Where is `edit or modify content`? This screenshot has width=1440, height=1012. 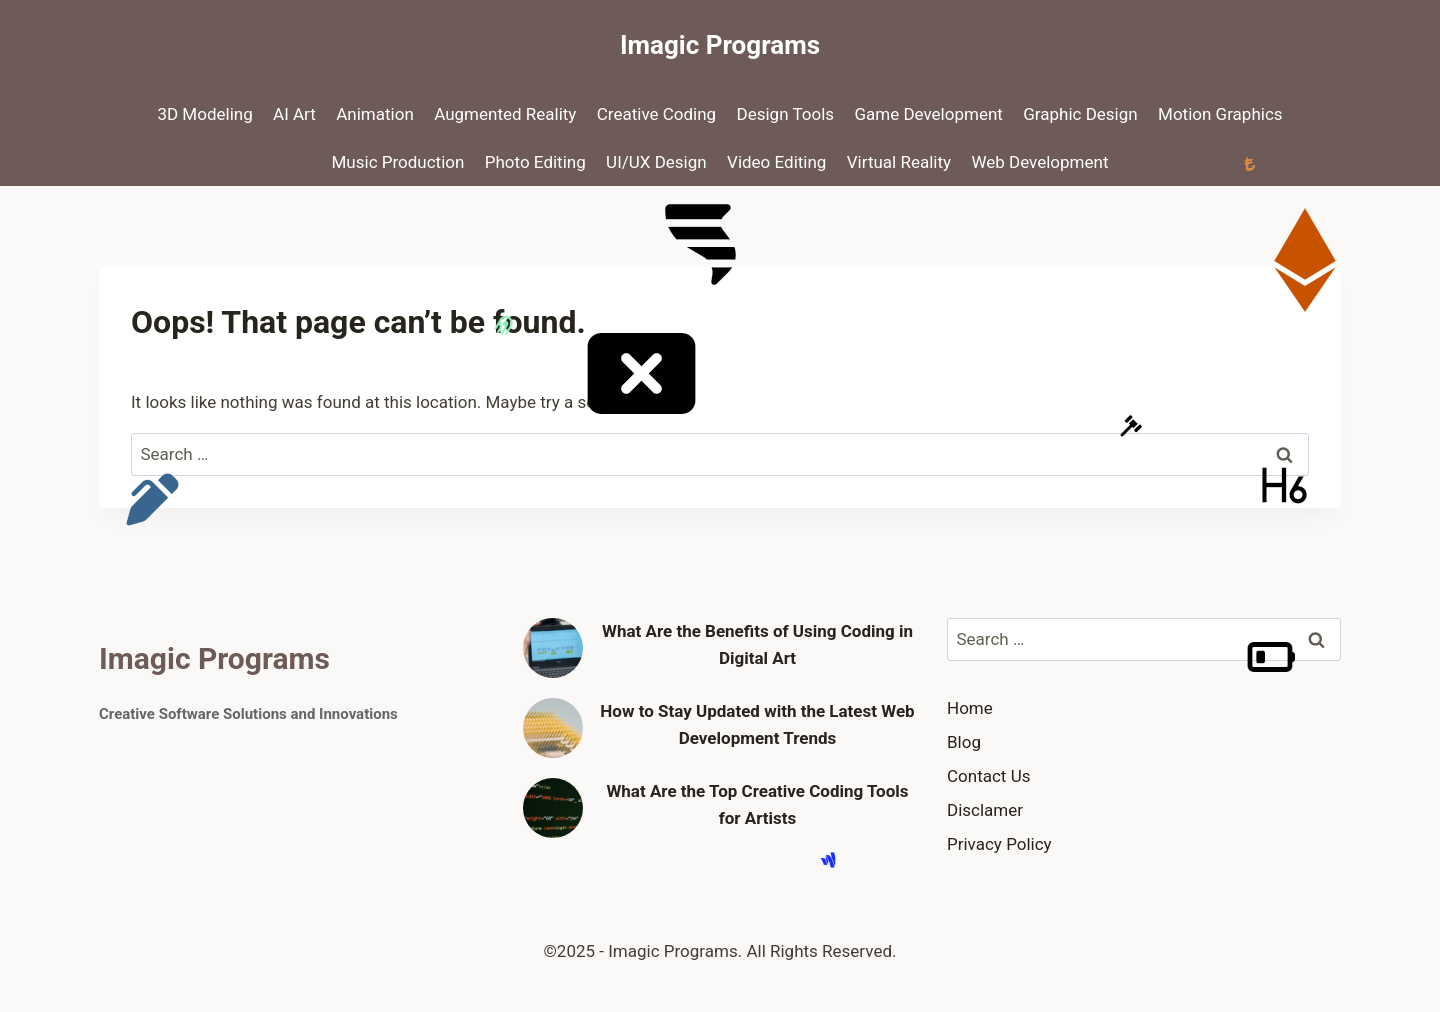
edit or modify content is located at coordinates (152, 499).